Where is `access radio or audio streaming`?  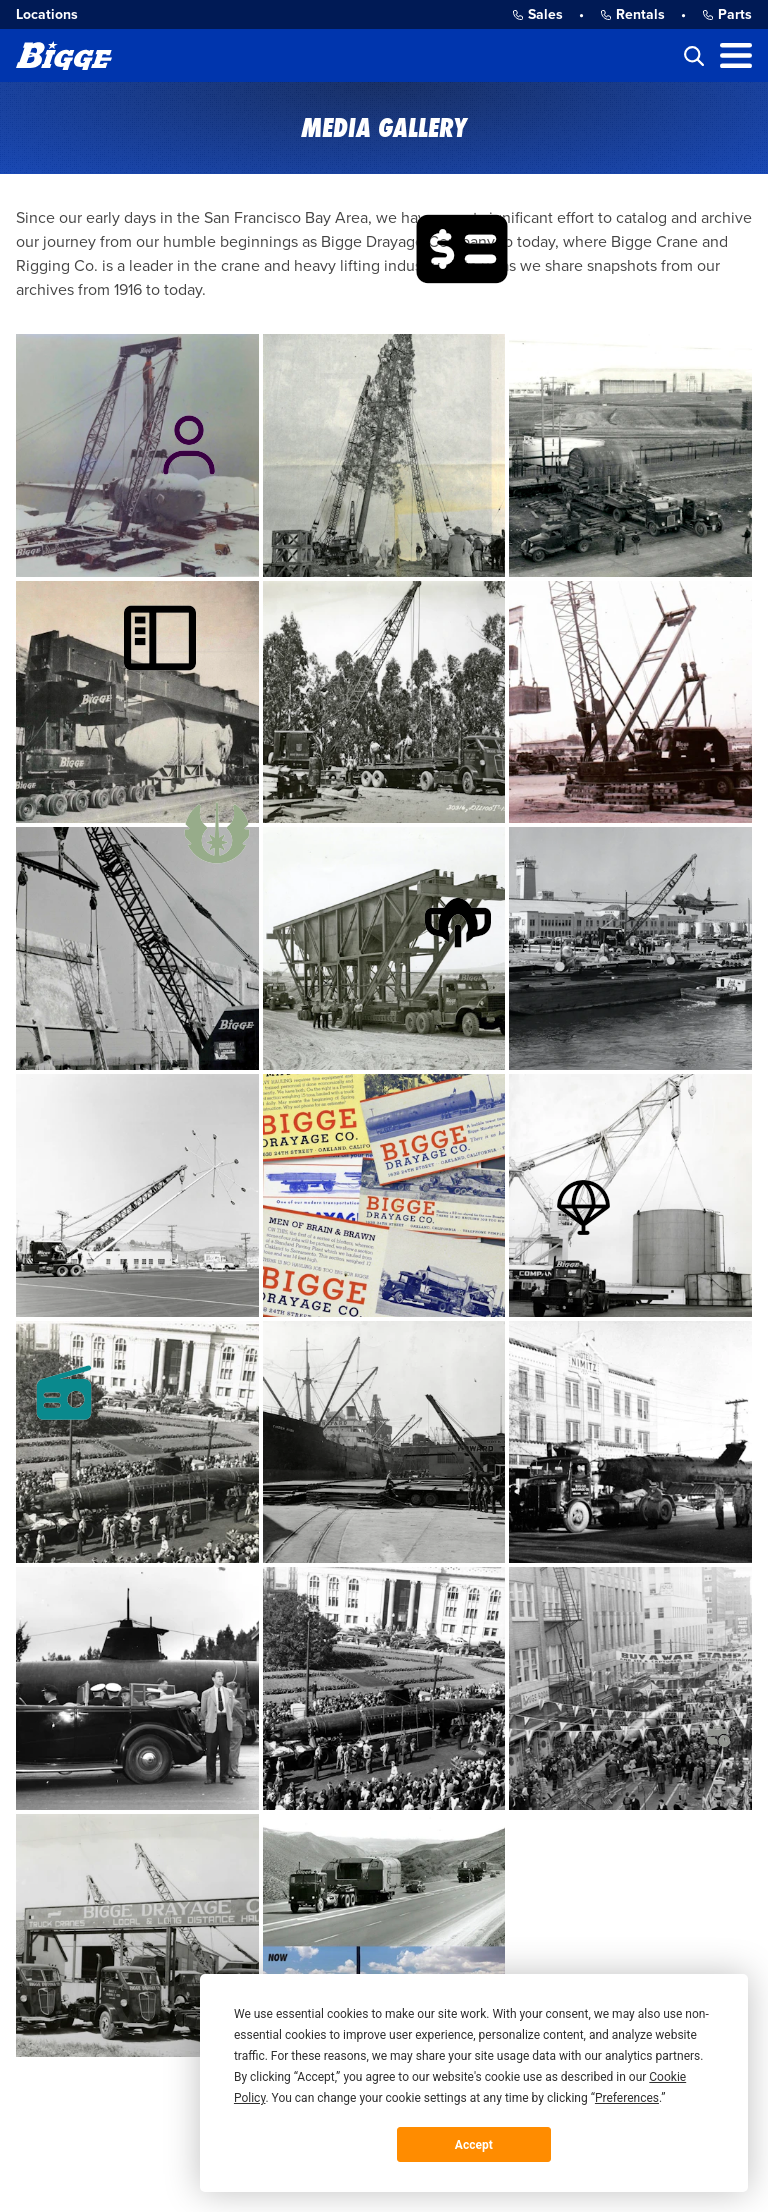 access radio or audio streaming is located at coordinates (64, 1396).